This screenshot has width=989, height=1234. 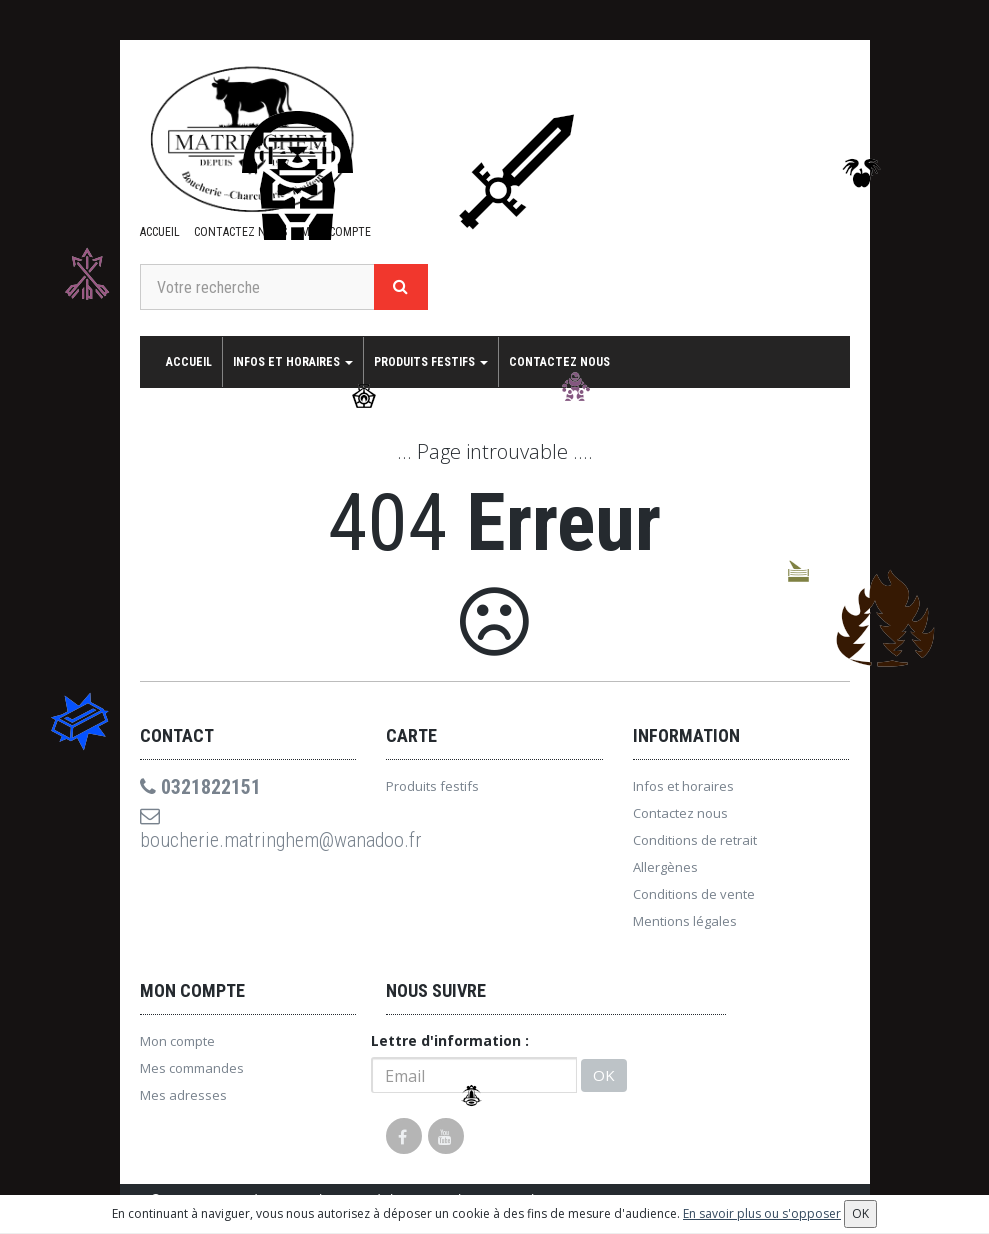 What do you see at coordinates (798, 571) in the screenshot?
I see `access boxing or fighting game mode` at bounding box center [798, 571].